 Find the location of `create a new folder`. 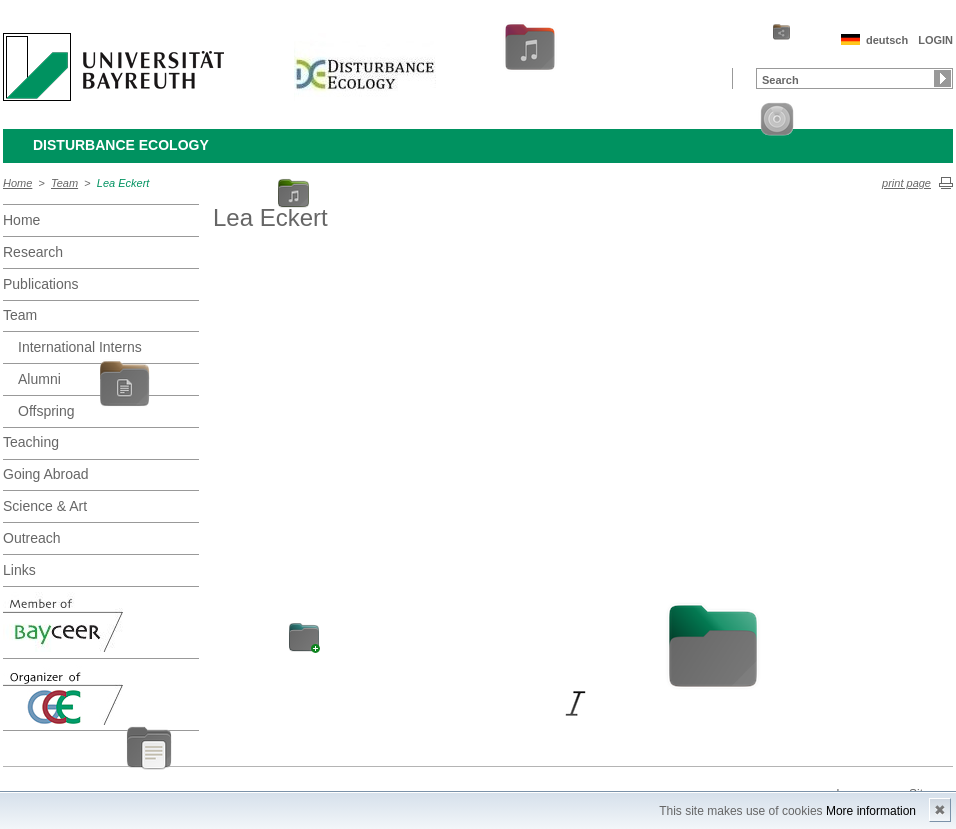

create a new folder is located at coordinates (304, 637).